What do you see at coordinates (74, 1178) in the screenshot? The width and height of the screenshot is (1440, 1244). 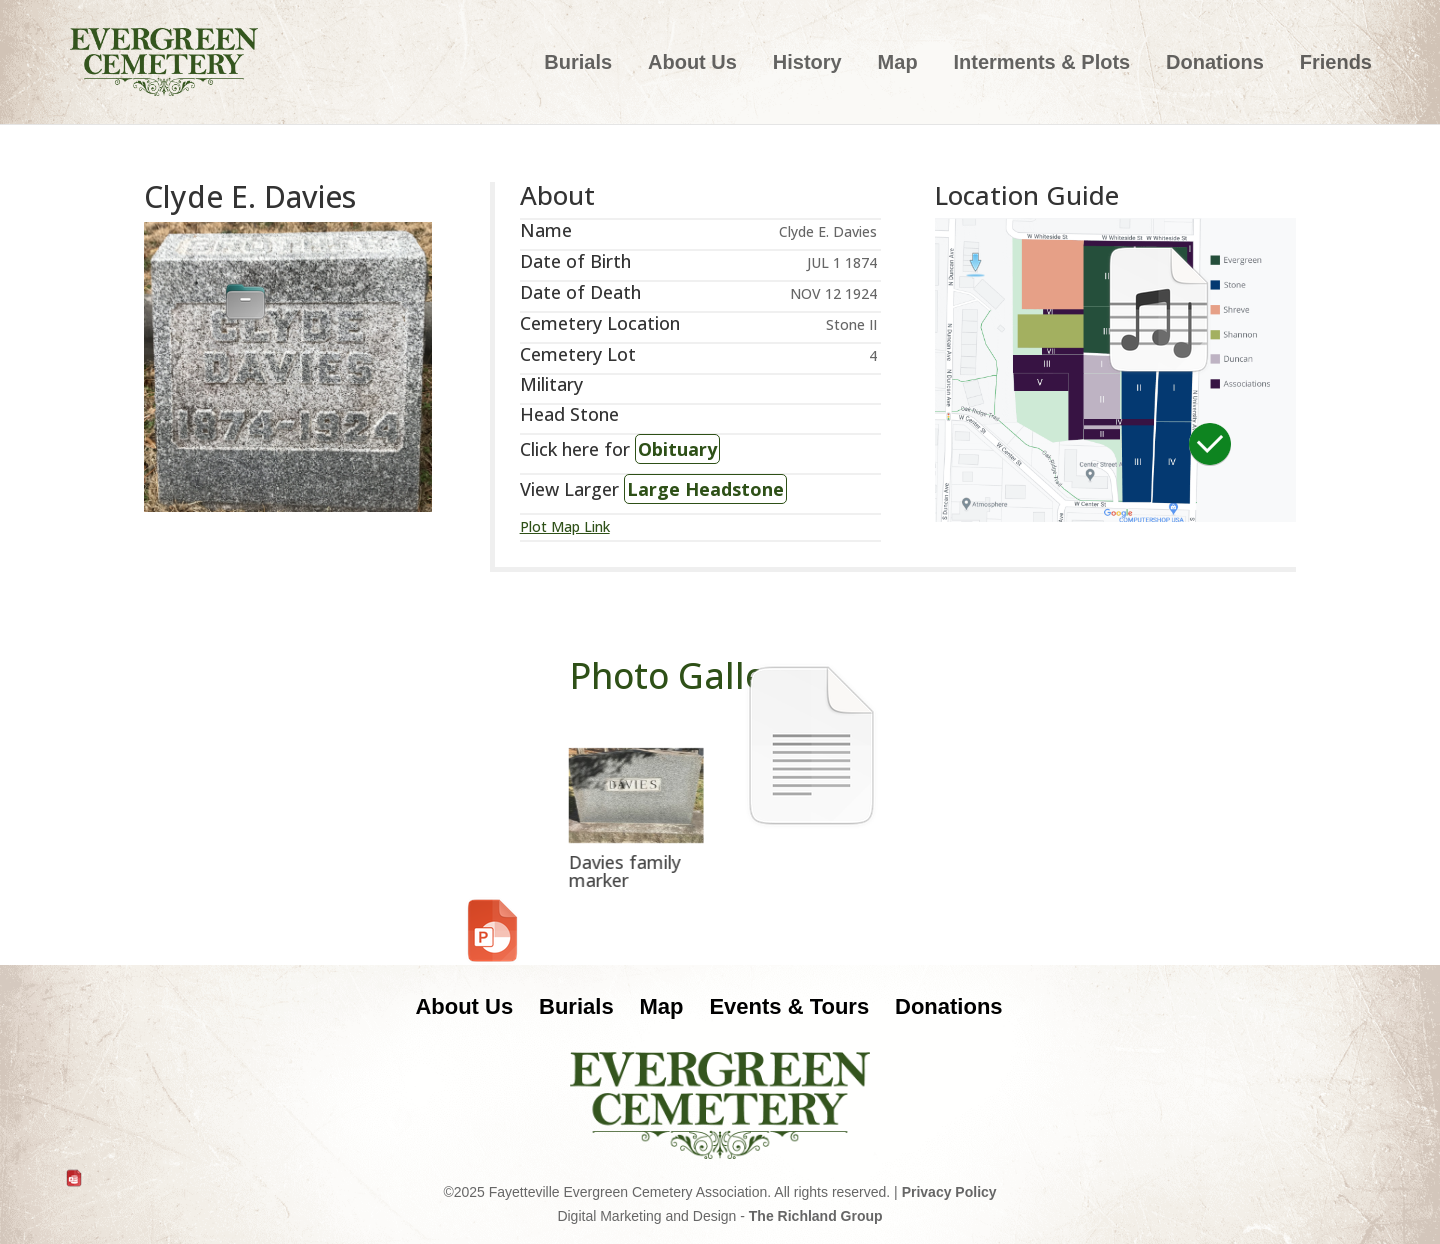 I see `microsoft access database file` at bounding box center [74, 1178].